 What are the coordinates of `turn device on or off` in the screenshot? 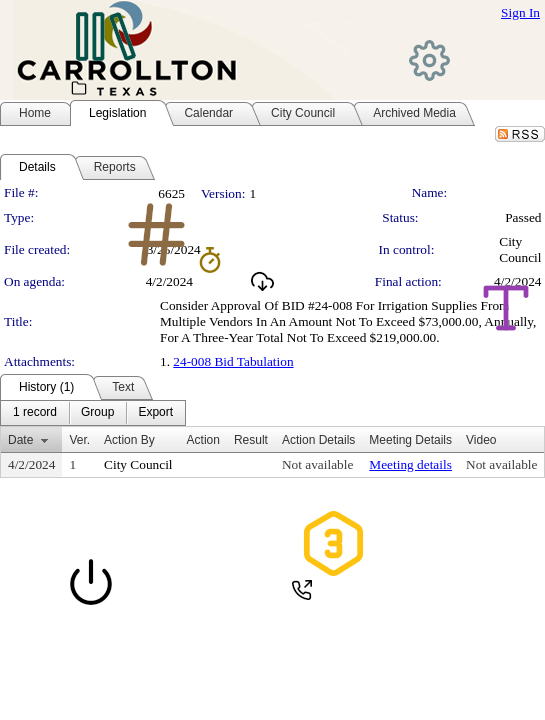 It's located at (91, 582).